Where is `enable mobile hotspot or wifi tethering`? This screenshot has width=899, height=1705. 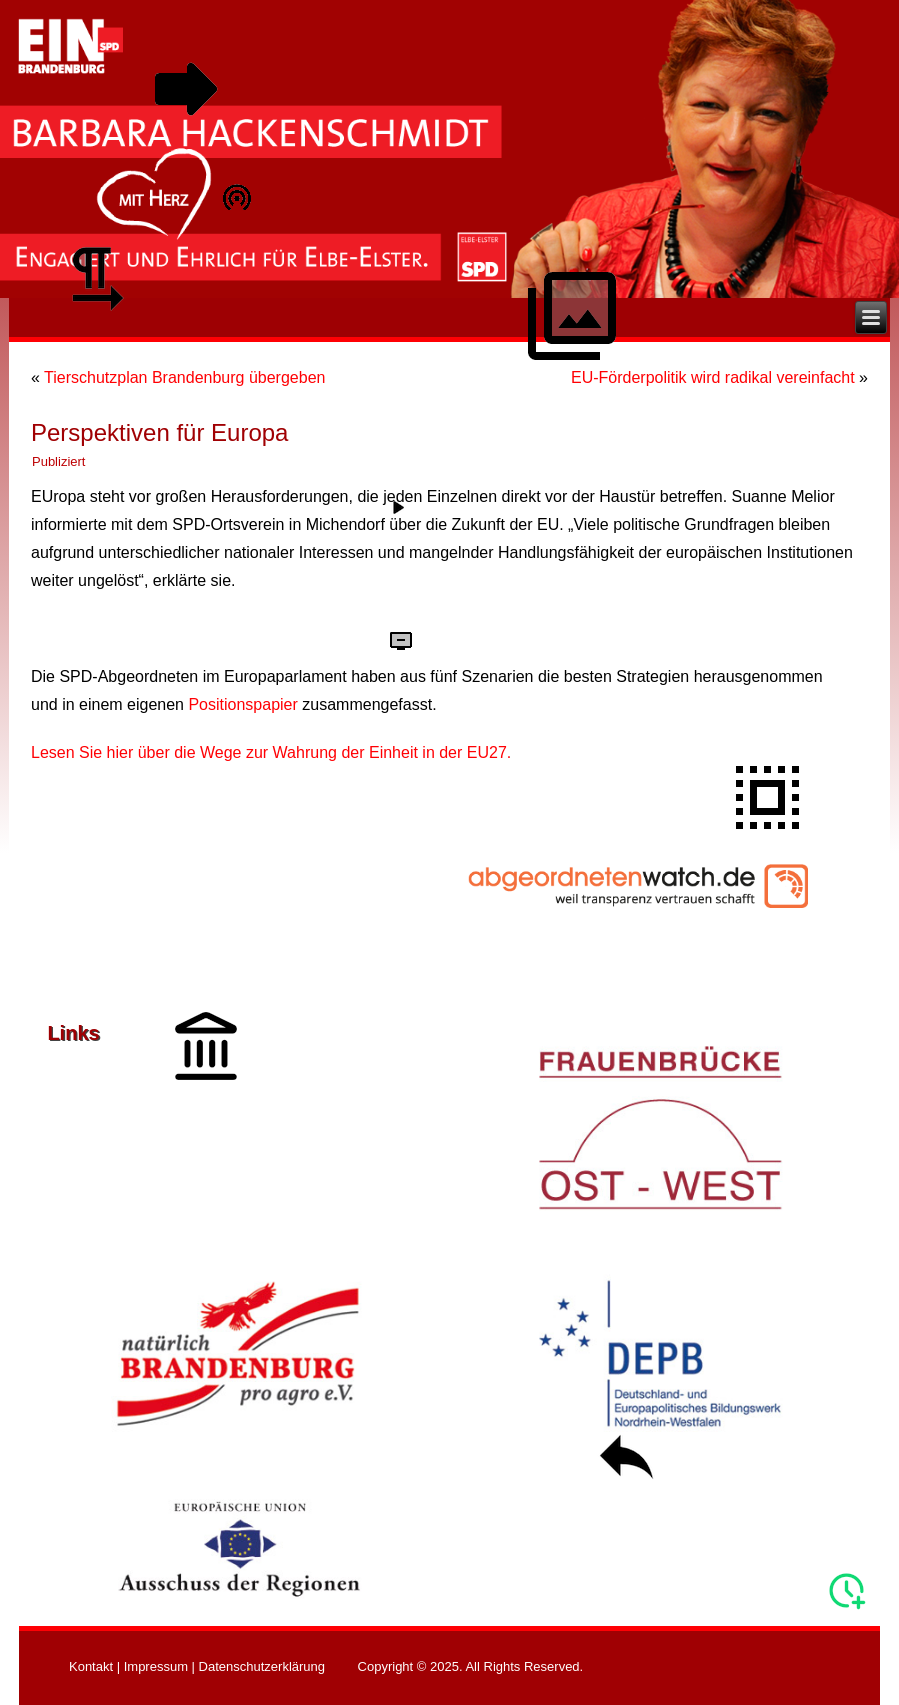
enable mobile hotspot or wifi tethering is located at coordinates (237, 197).